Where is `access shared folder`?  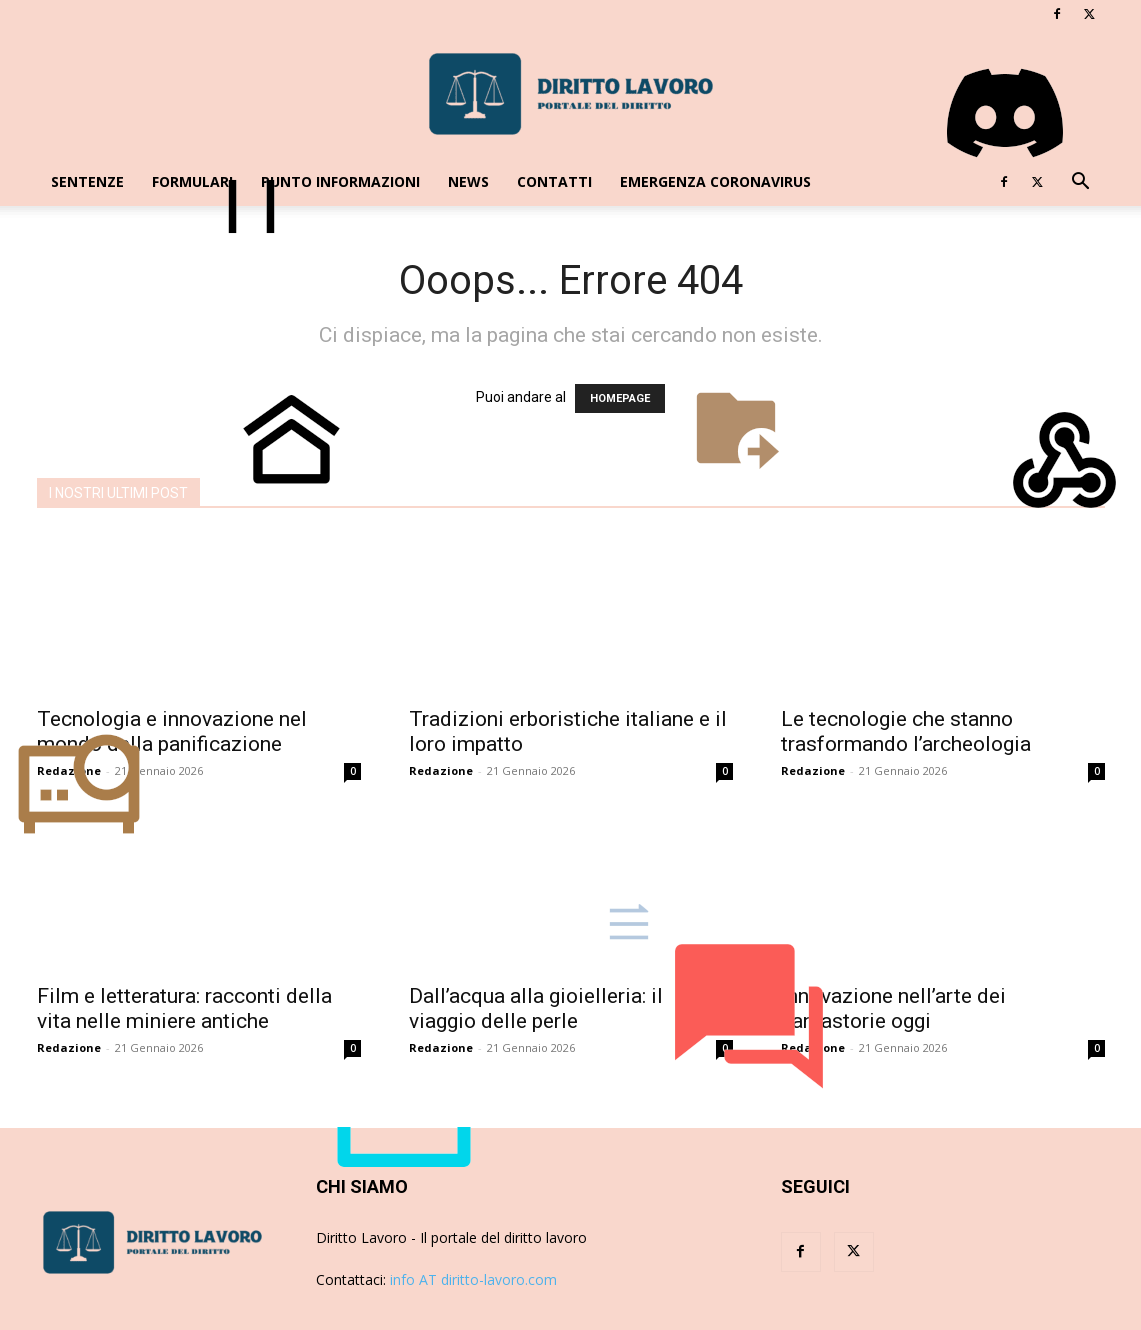
access shared folder is located at coordinates (736, 428).